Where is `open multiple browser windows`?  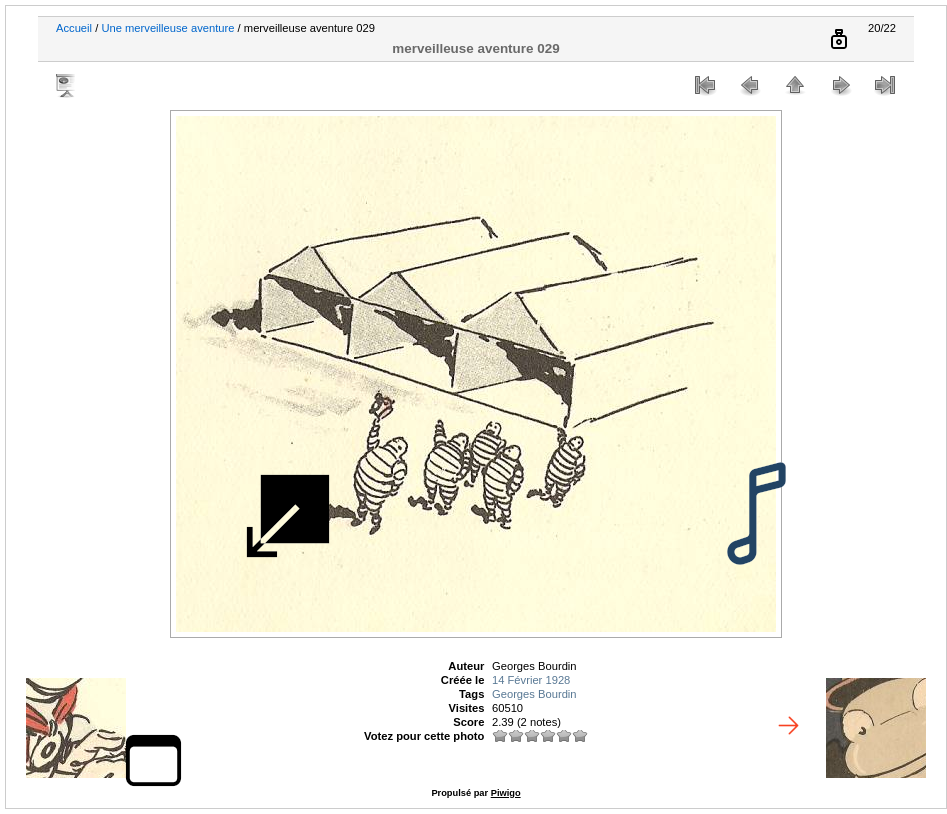 open multiple browser windows is located at coordinates (153, 760).